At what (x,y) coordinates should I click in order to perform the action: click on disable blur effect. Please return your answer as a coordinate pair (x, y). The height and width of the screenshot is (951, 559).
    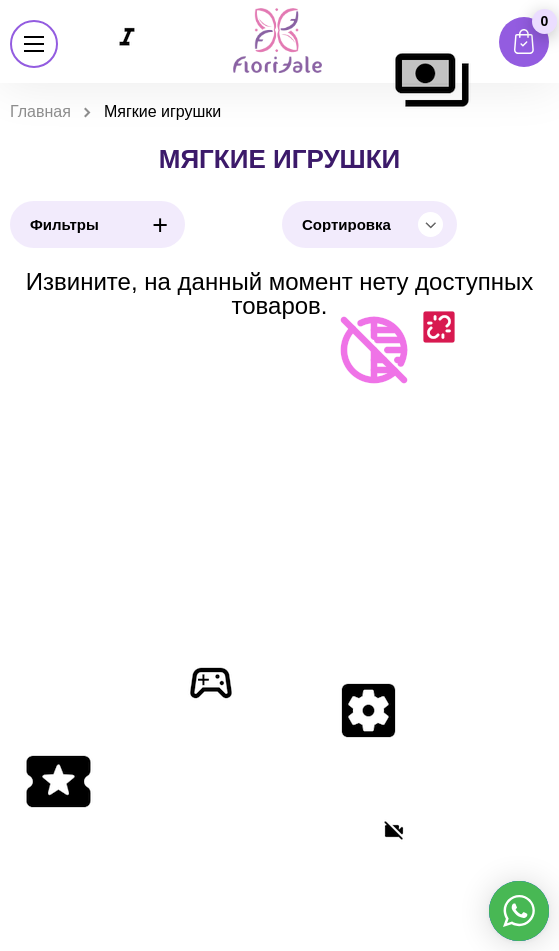
    Looking at the image, I should click on (374, 350).